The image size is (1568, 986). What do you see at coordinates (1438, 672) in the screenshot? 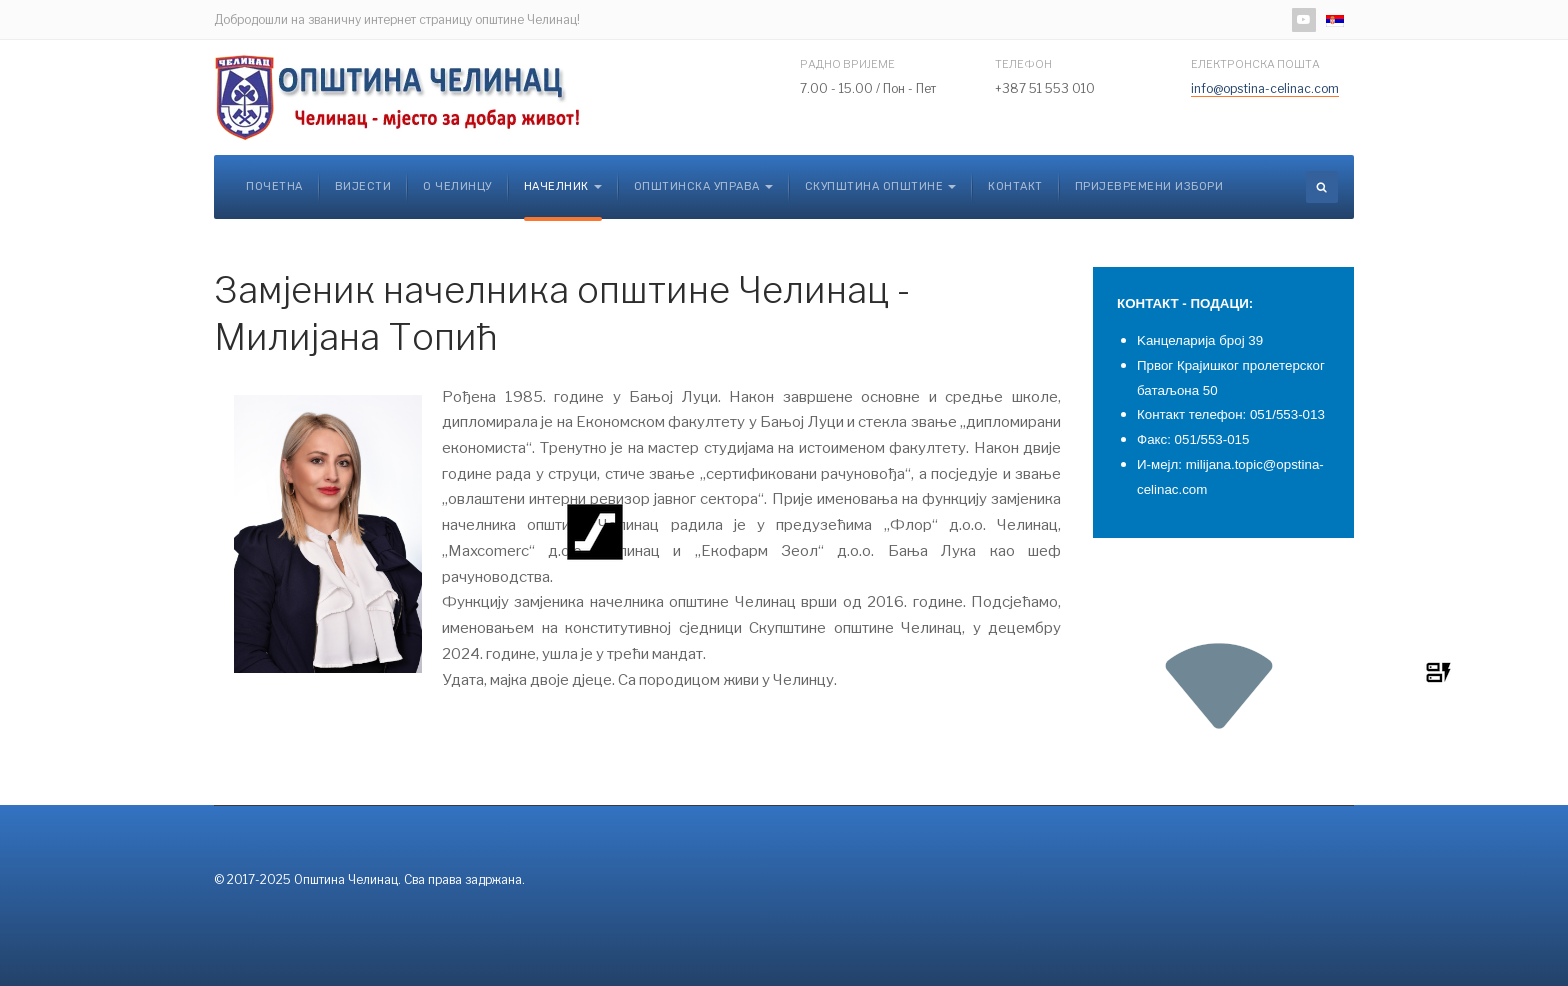
I see `access dynamic or auto-generated forms` at bounding box center [1438, 672].